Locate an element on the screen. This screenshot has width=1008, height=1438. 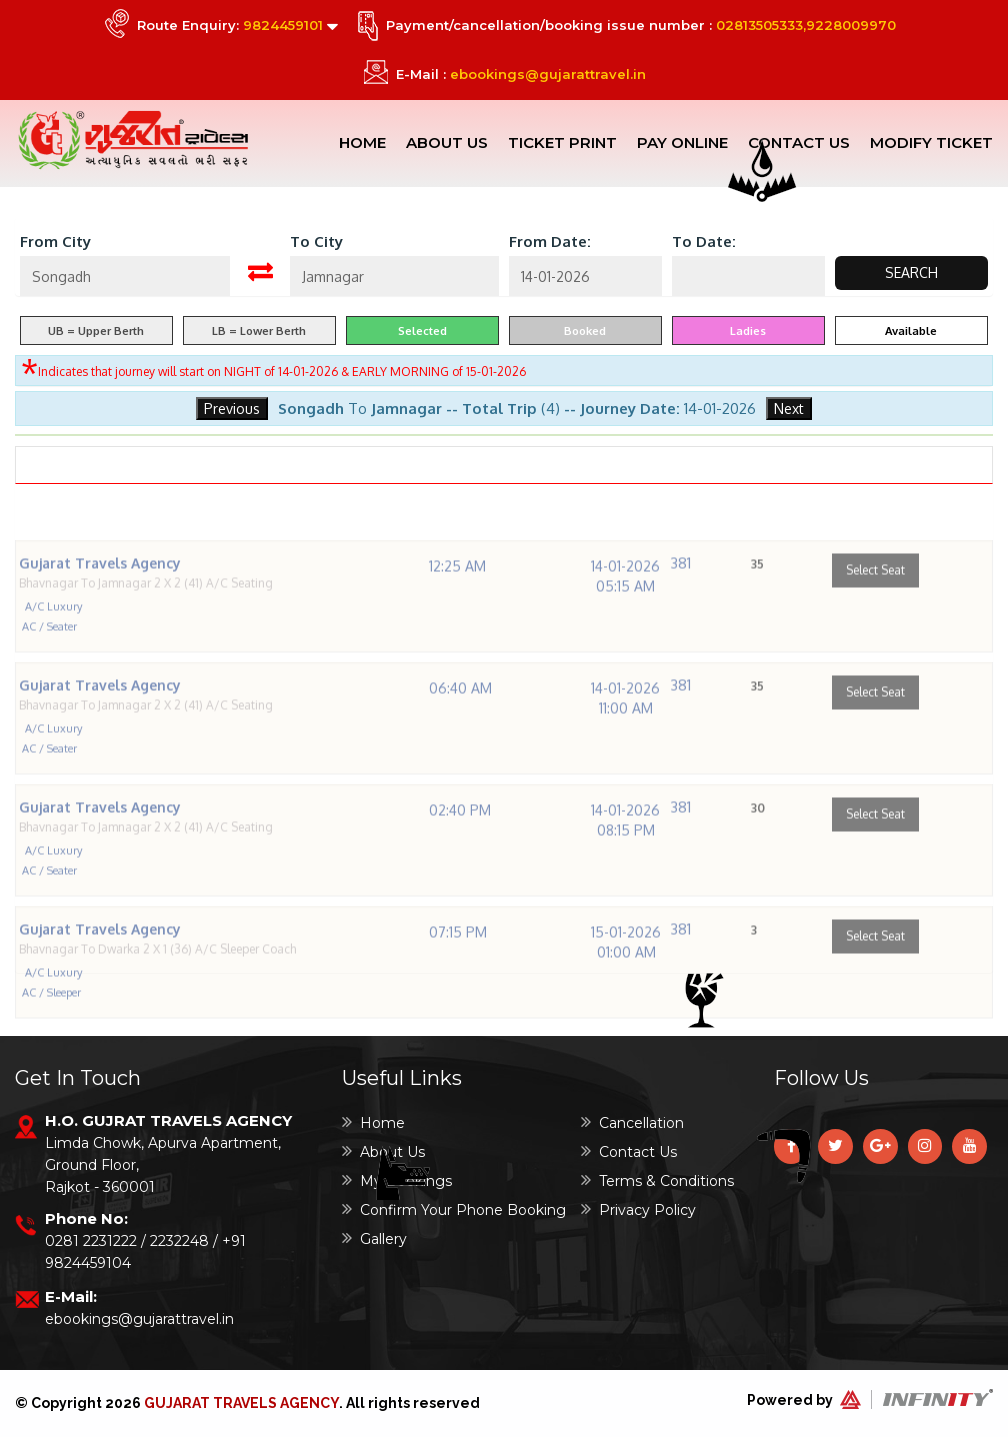
indicates fragile item or breakable content is located at coordinates (700, 1000).